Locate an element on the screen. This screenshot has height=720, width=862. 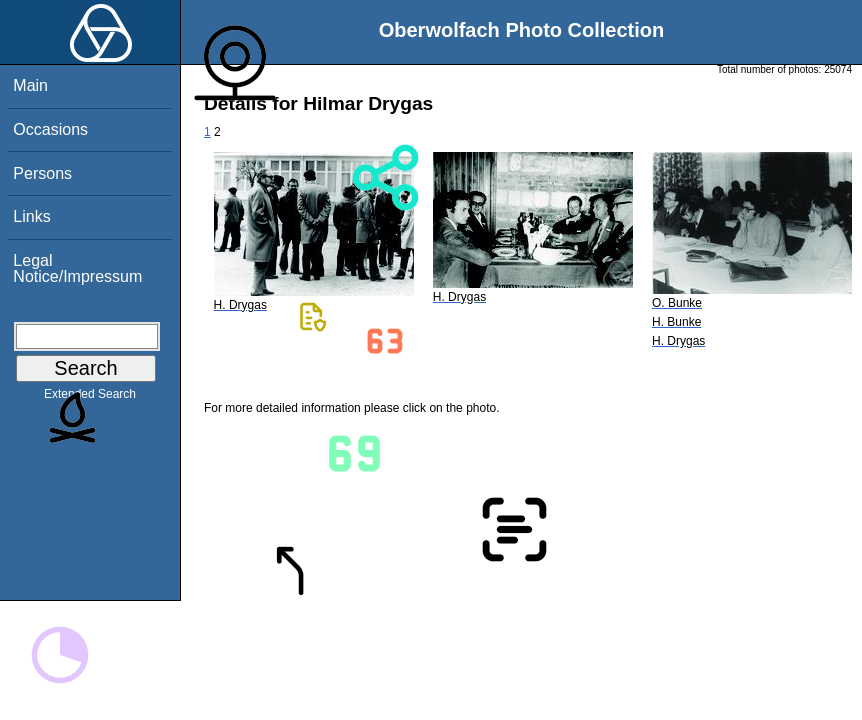
indicates 30% progress or completion is located at coordinates (60, 655).